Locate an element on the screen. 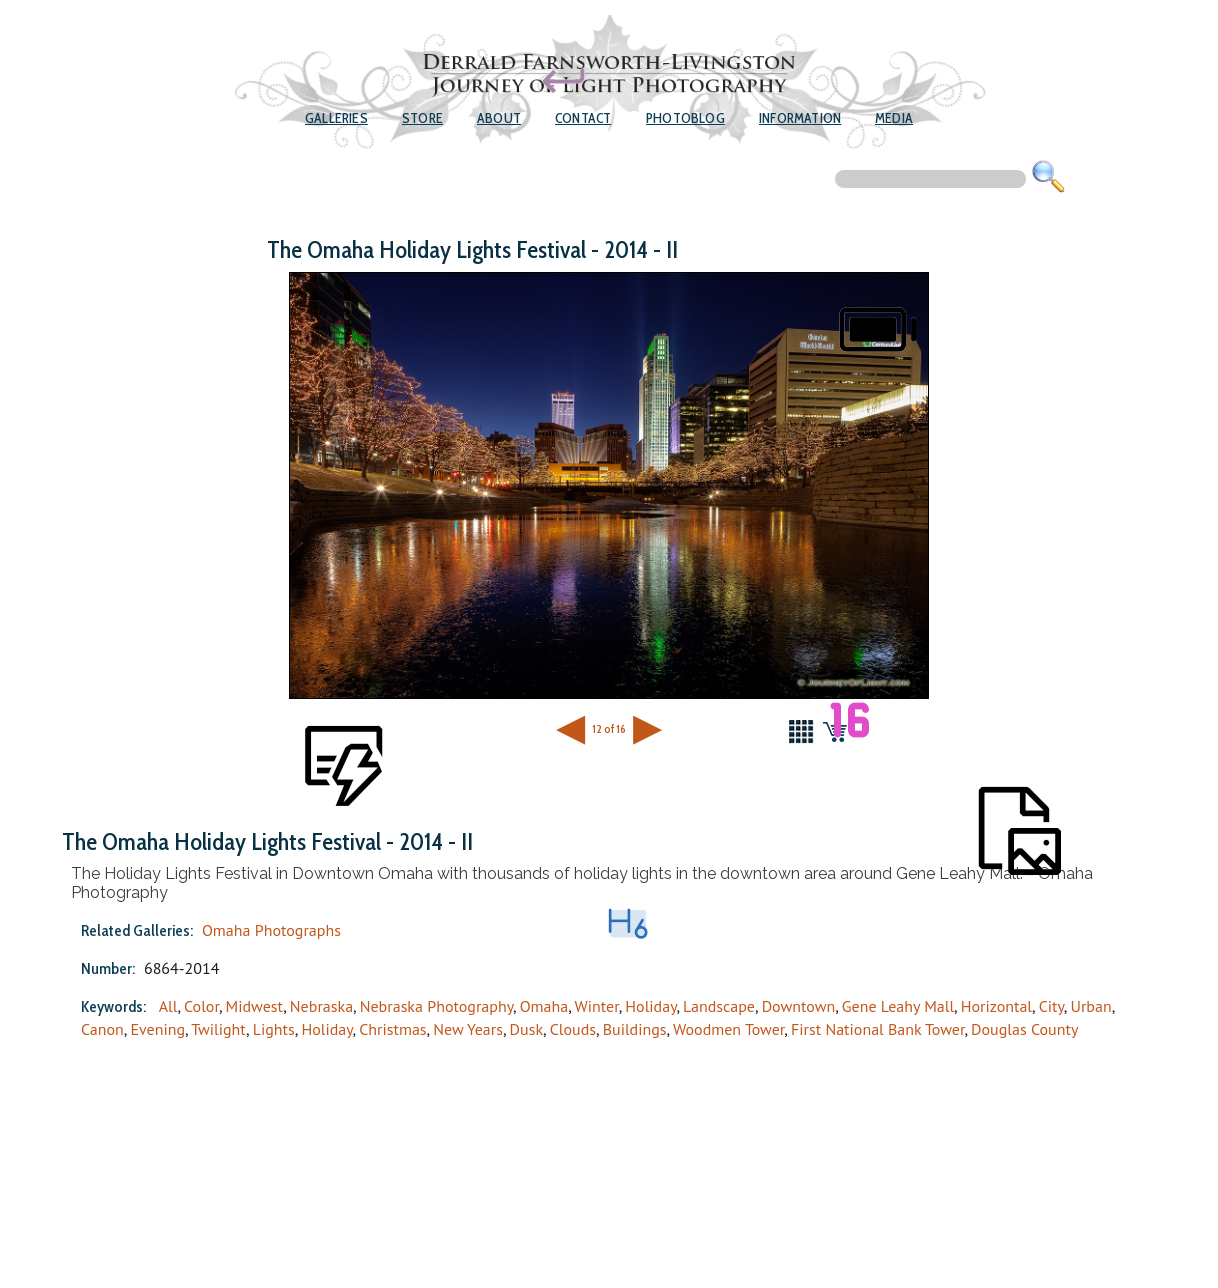 The height and width of the screenshot is (1288, 1218). configure github actions workflow is located at coordinates (340, 767).